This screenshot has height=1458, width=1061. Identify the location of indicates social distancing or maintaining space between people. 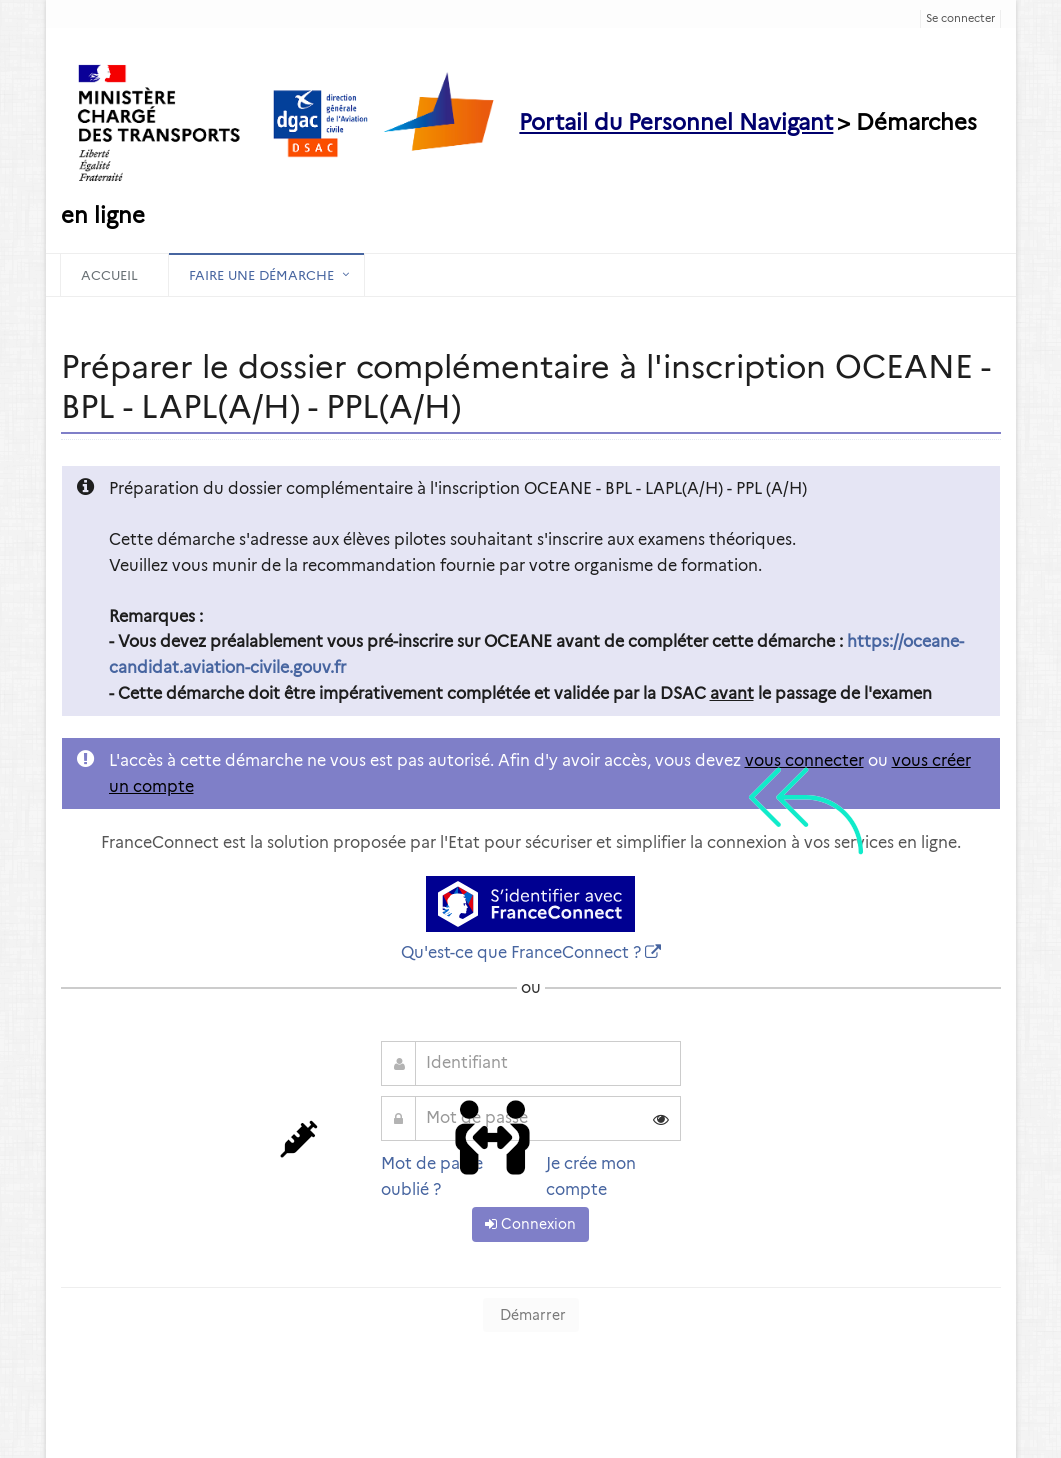
(492, 1137).